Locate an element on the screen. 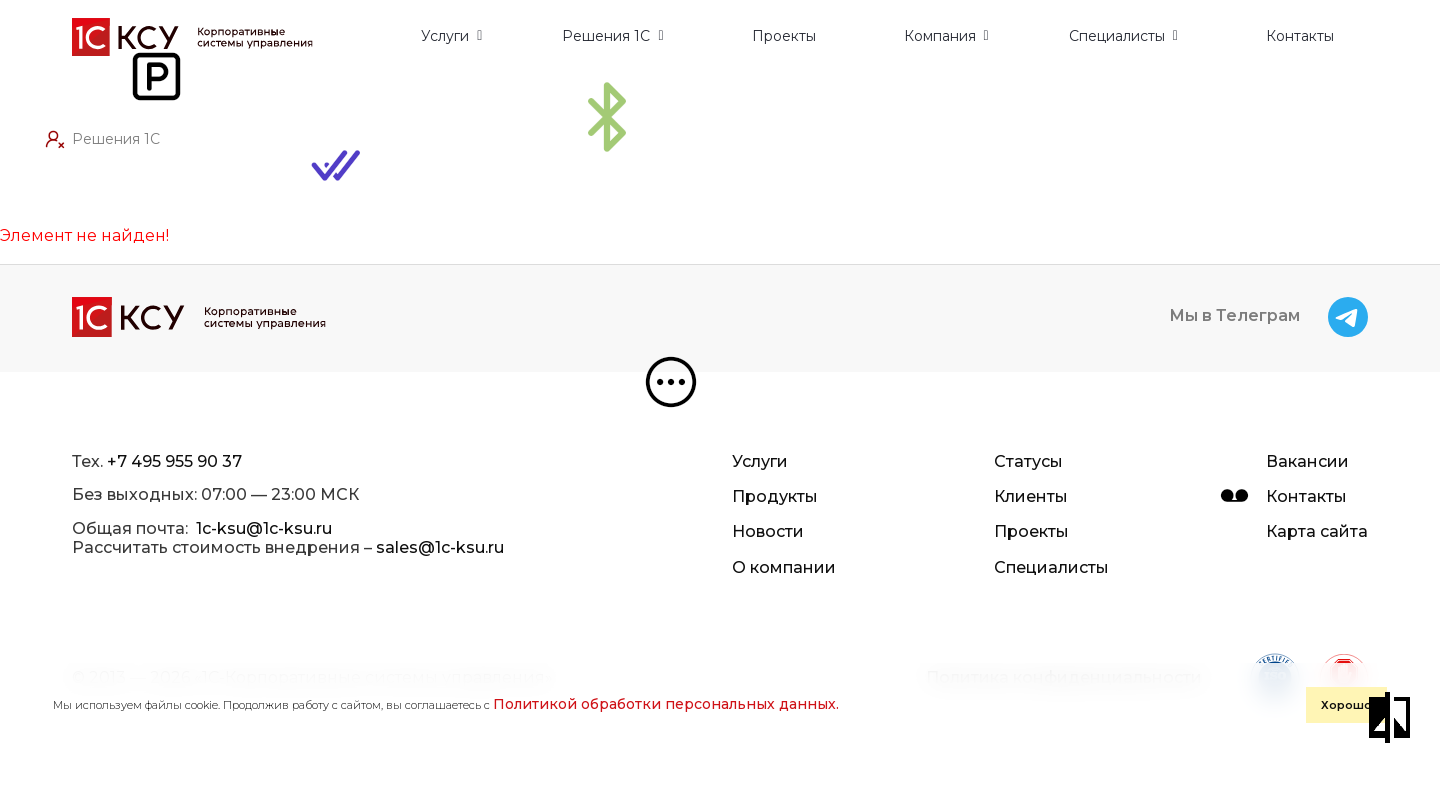 Image resolution: width=1440 pixels, height=807 pixels. compare two images side by side is located at coordinates (1389, 717).